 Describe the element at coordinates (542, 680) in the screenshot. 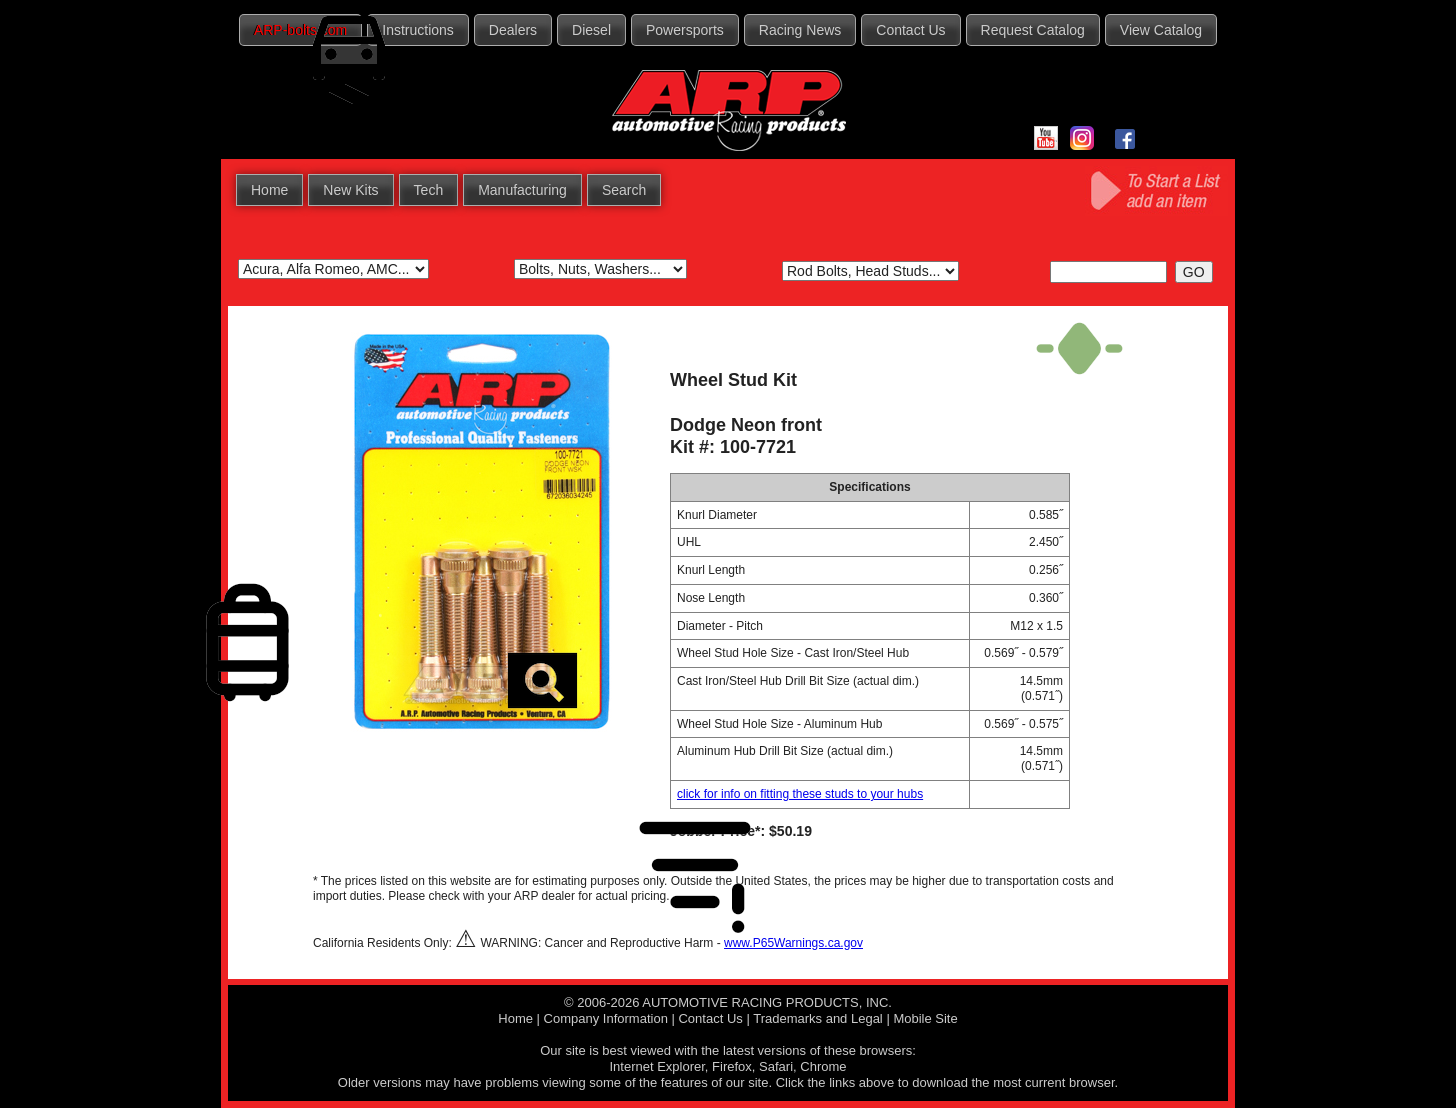

I see `search within the current page` at that location.